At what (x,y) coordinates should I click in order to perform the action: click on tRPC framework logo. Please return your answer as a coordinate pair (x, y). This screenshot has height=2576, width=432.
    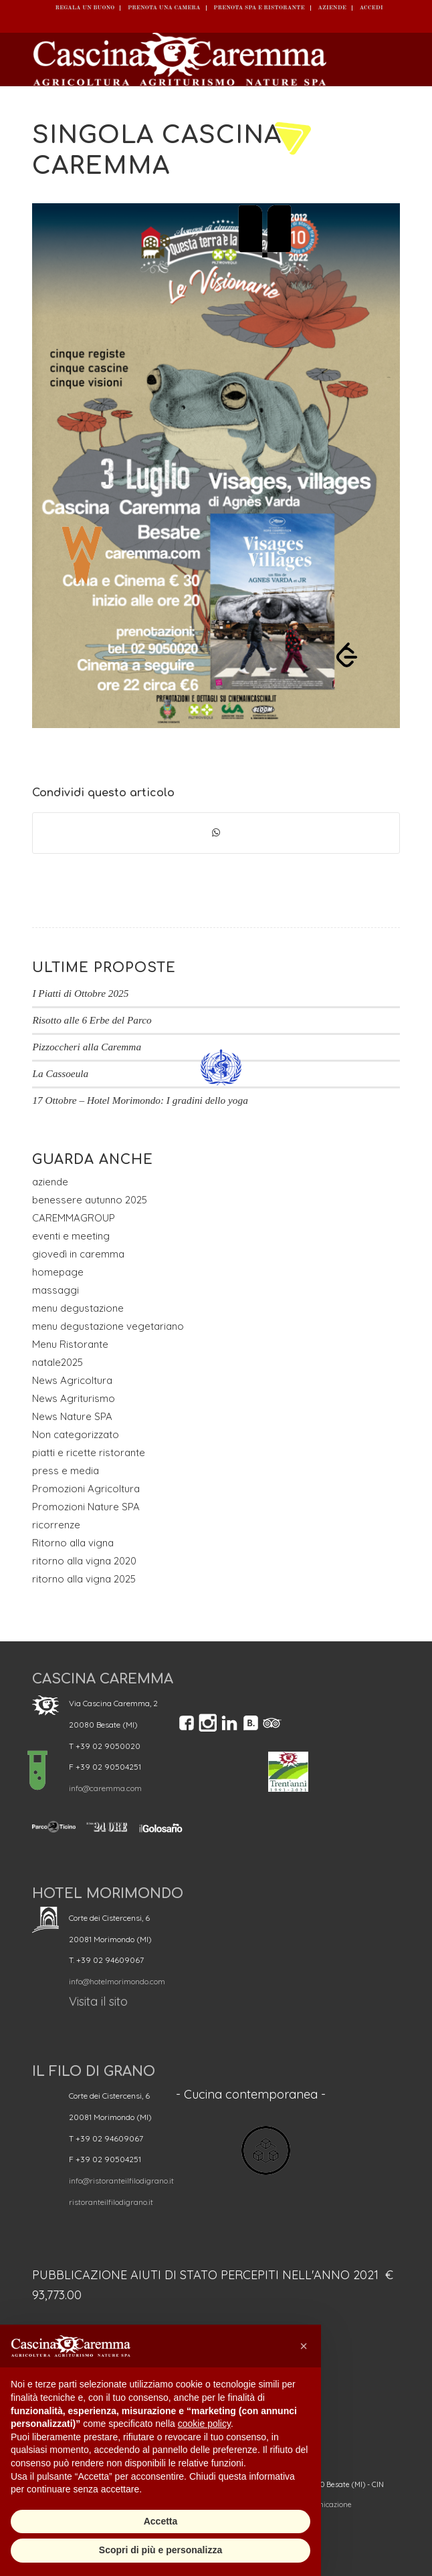
    Looking at the image, I should click on (265, 2150).